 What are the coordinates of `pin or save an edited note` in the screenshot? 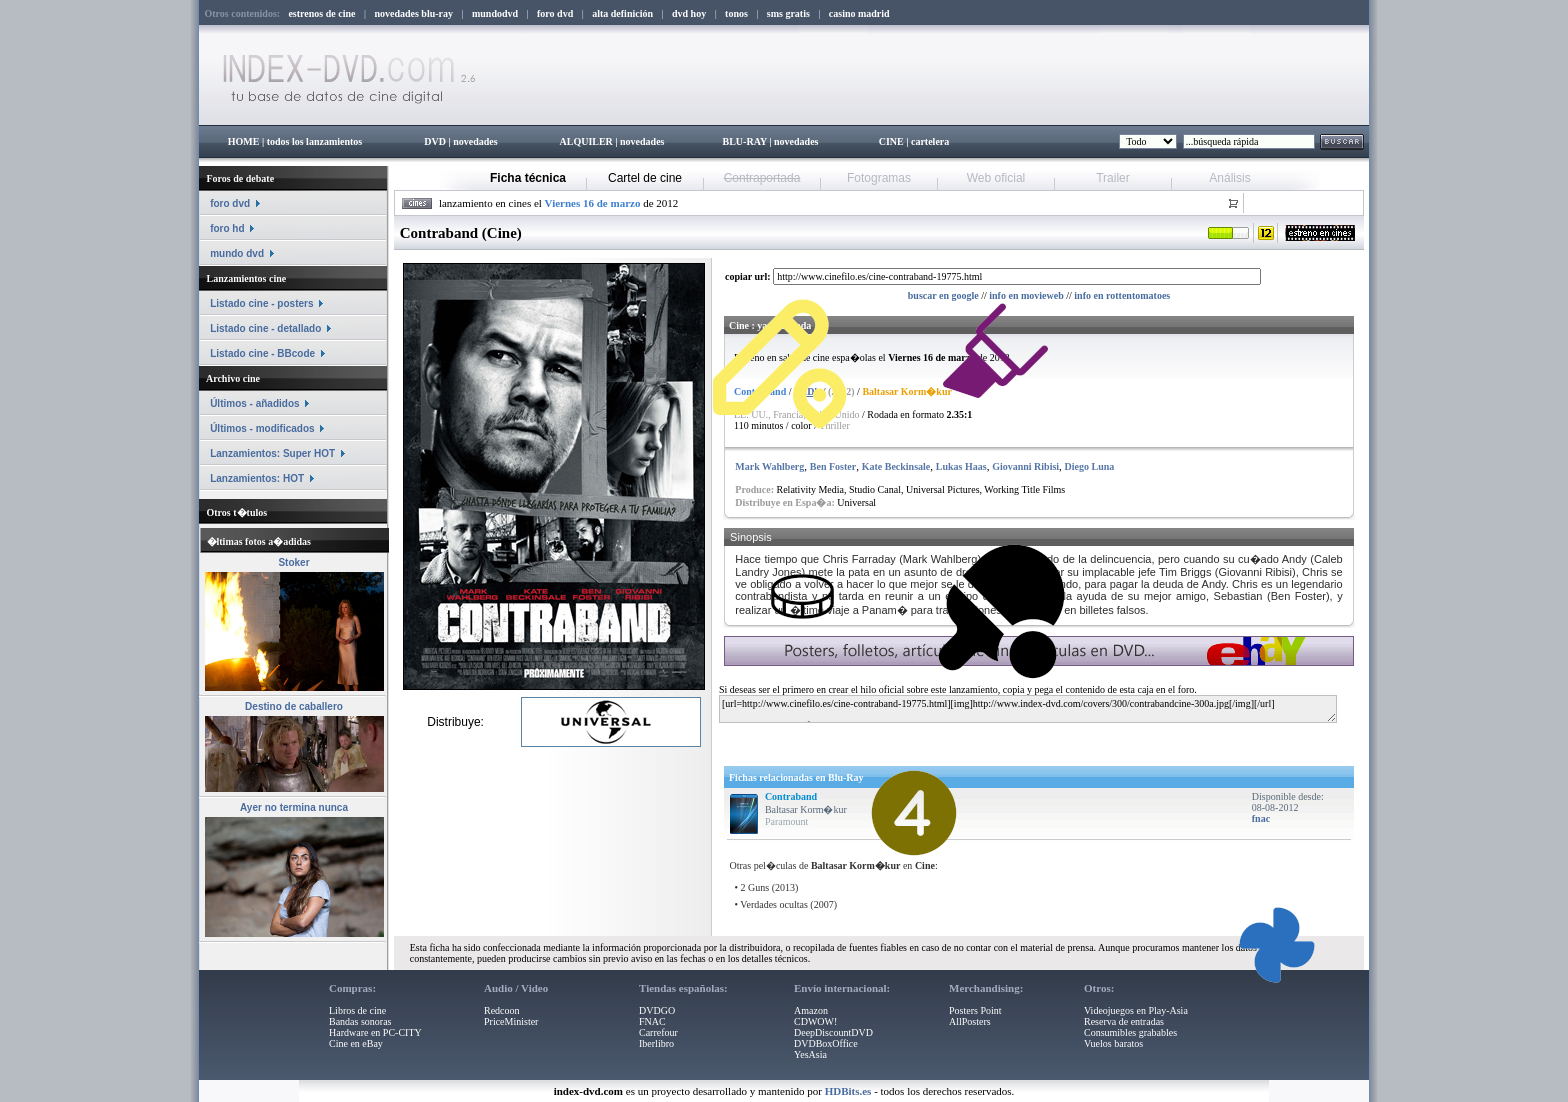 It's located at (773, 355).